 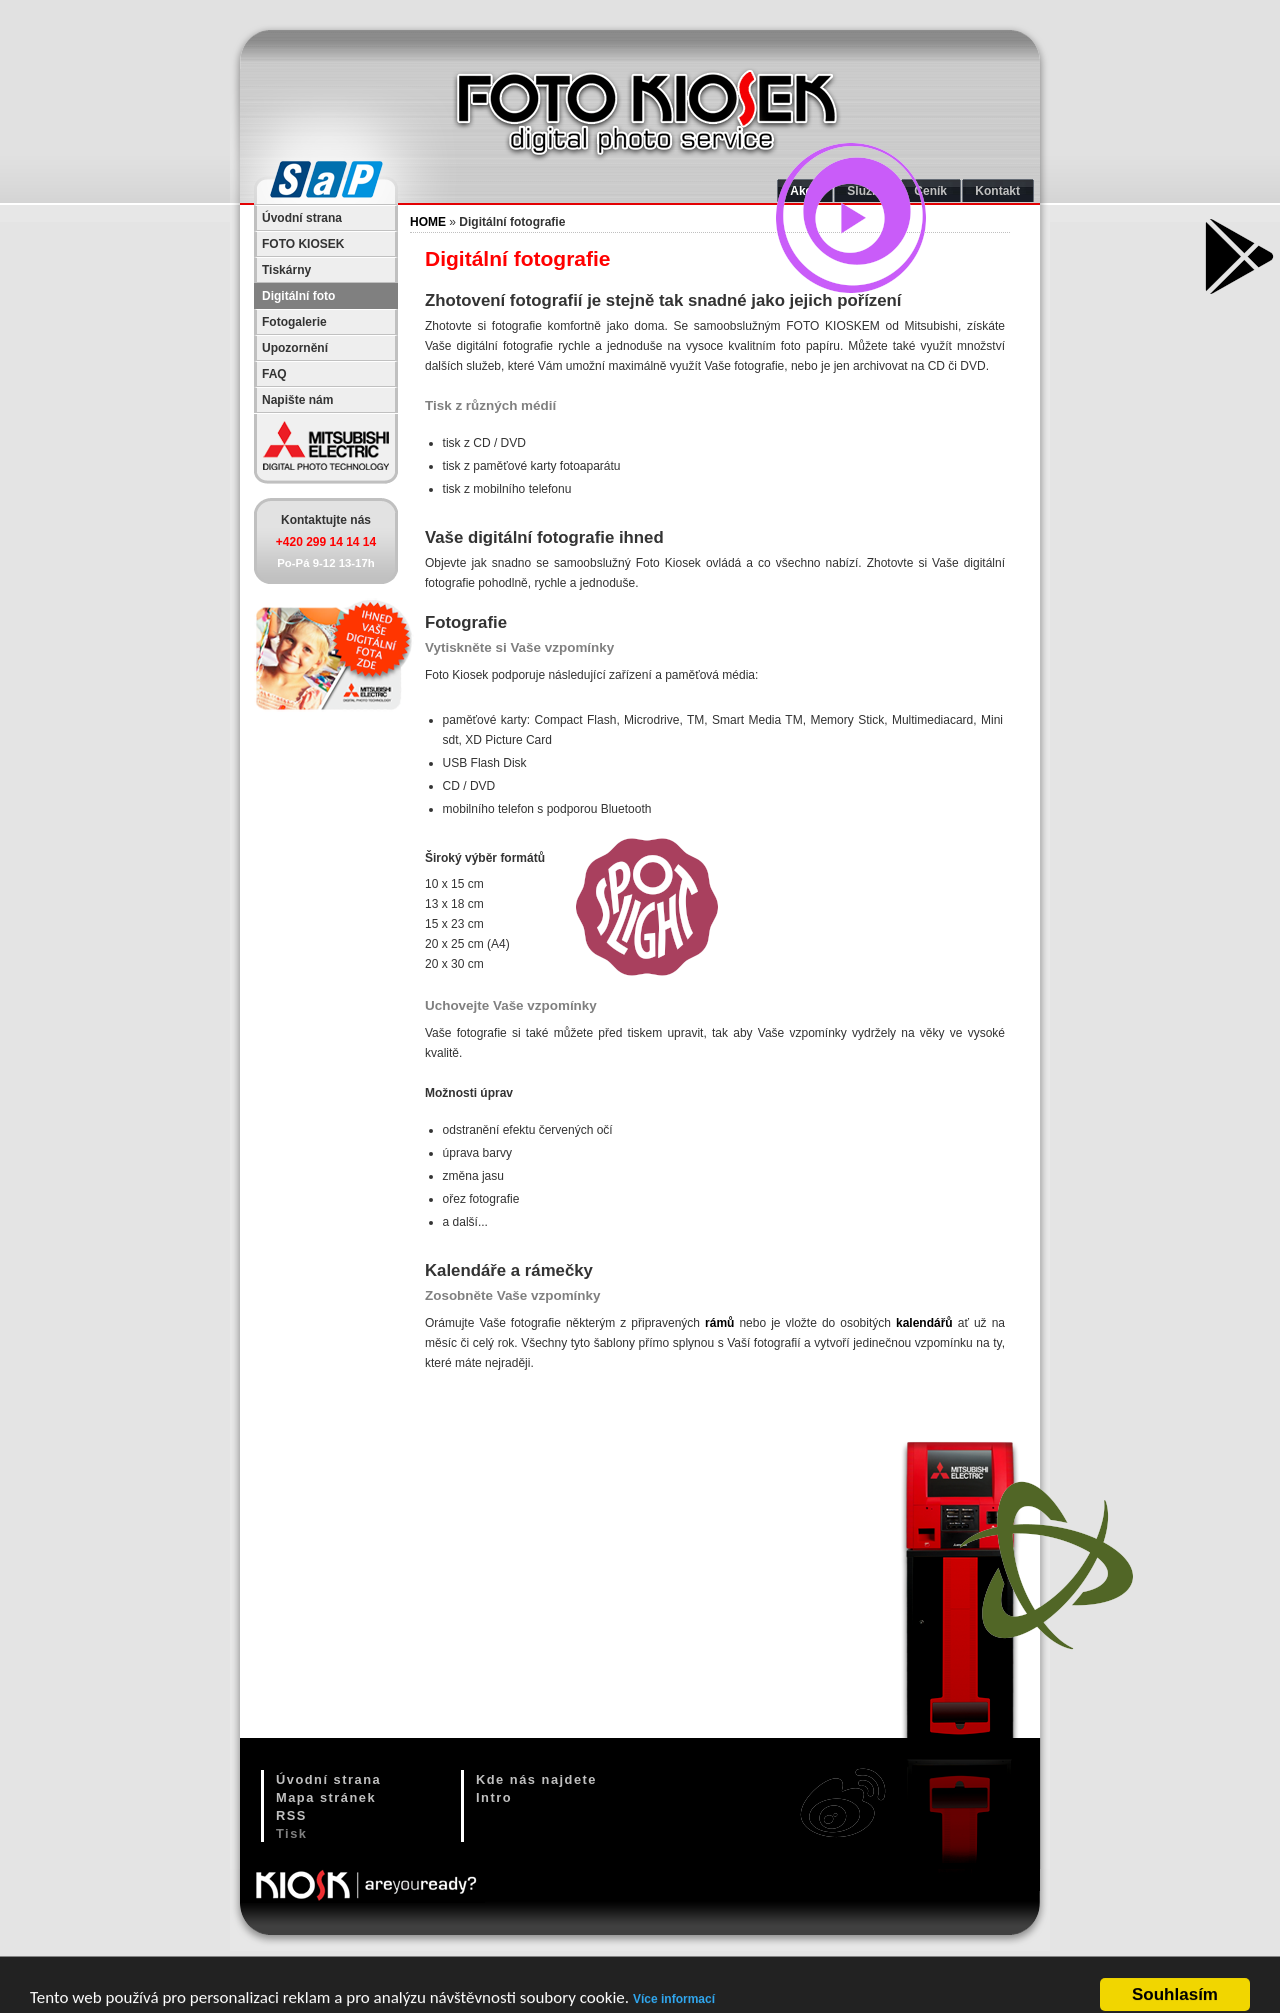 I want to click on spotlight app logo, so click(x=647, y=907).